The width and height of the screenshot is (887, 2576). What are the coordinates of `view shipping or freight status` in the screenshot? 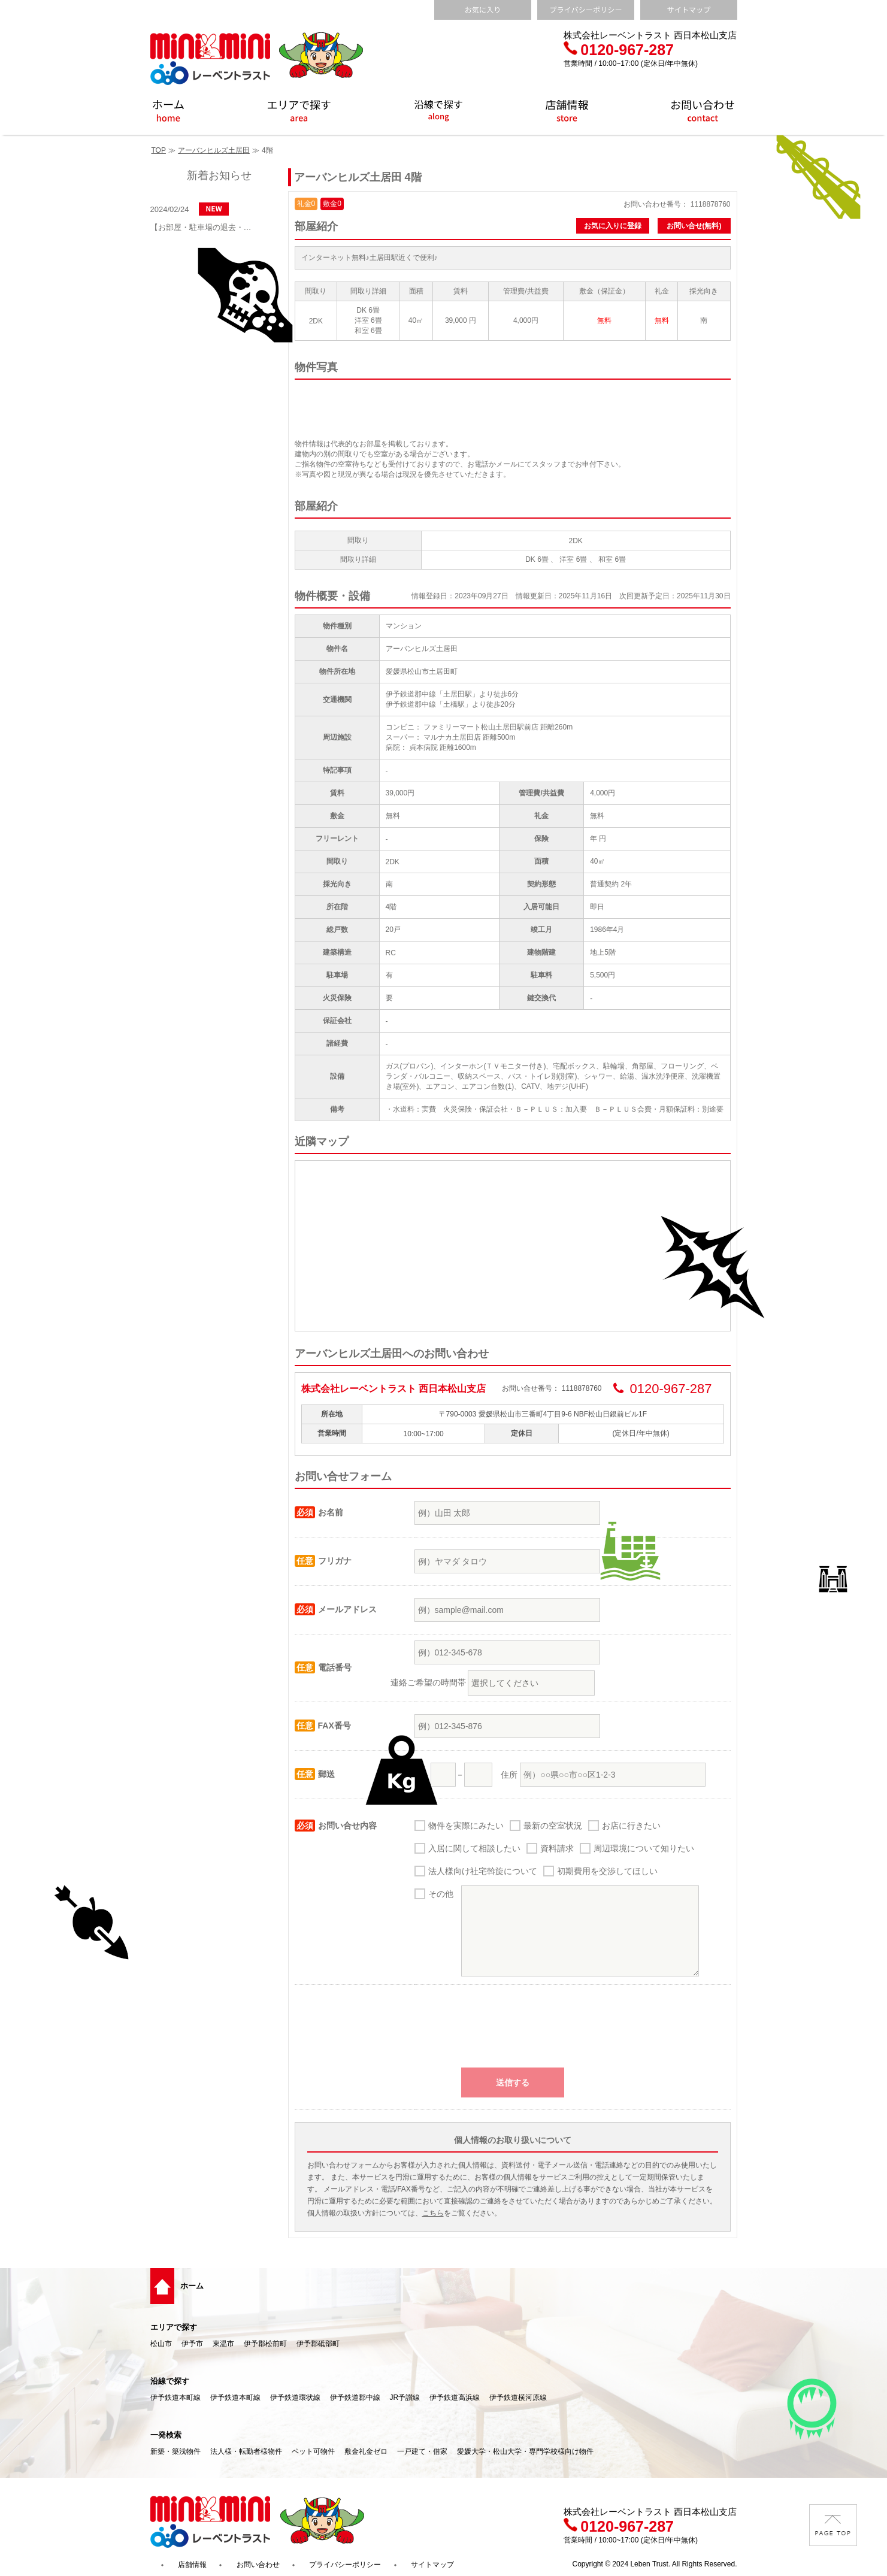 It's located at (630, 1551).